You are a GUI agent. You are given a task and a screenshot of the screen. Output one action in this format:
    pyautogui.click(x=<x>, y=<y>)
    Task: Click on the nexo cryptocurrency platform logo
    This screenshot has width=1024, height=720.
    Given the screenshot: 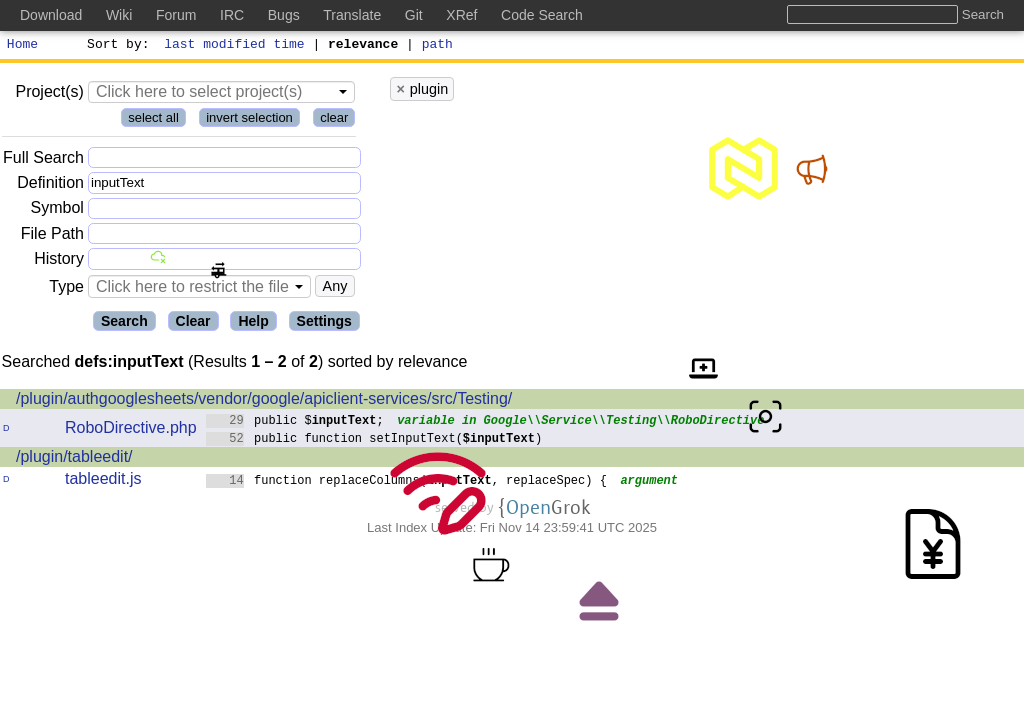 What is the action you would take?
    pyautogui.click(x=743, y=168)
    